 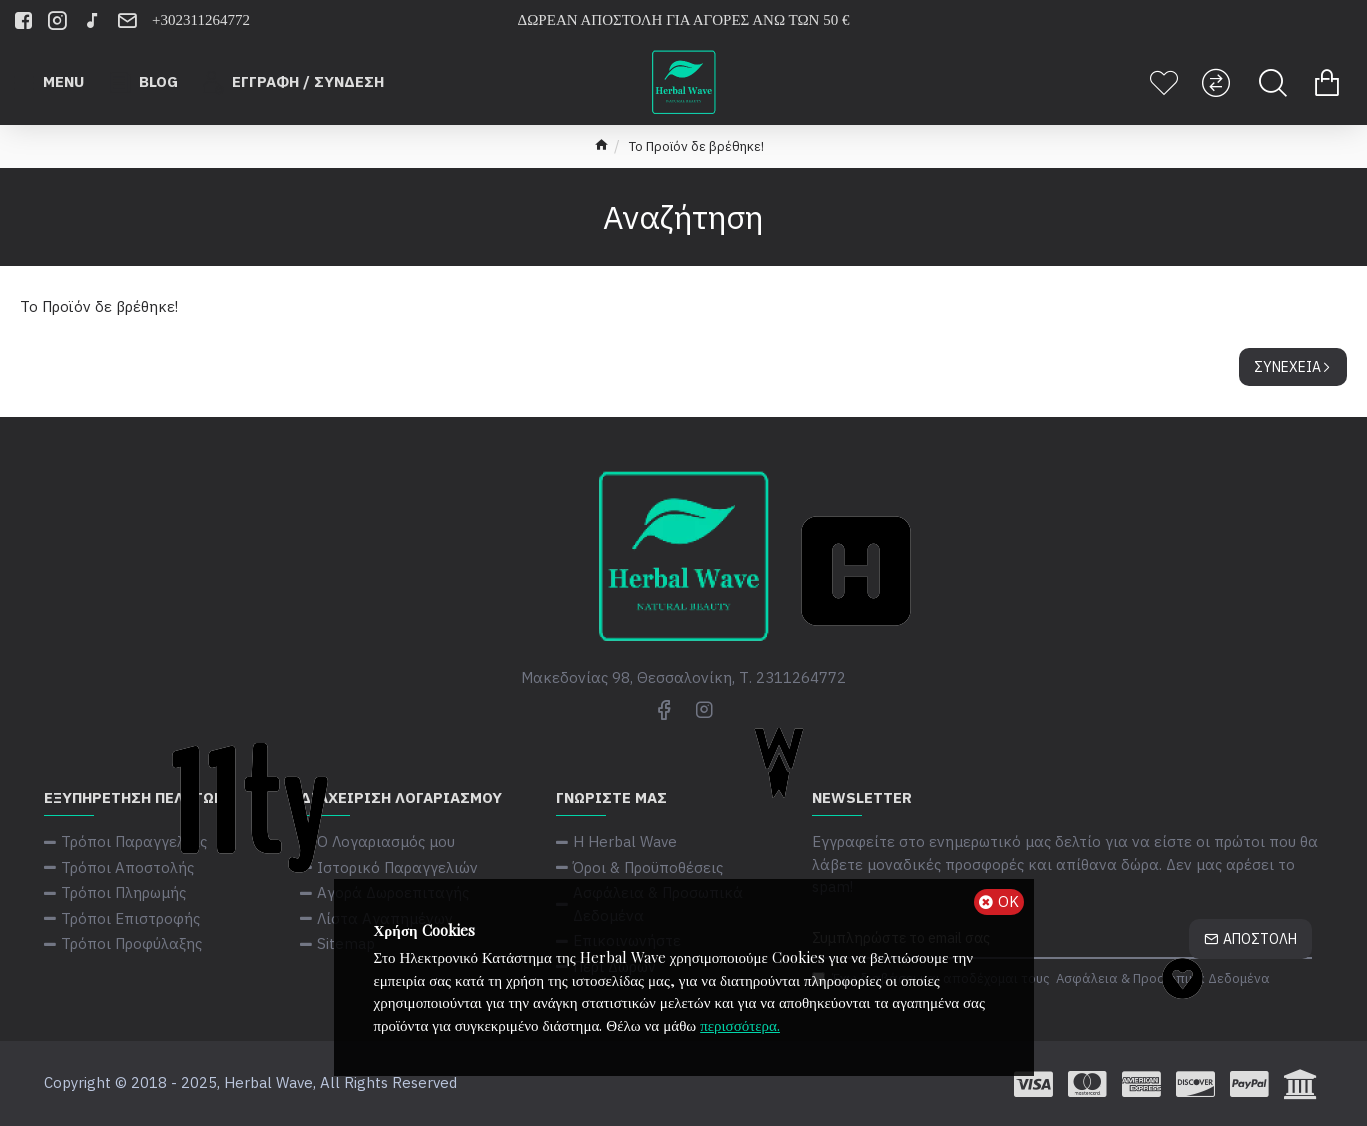 What do you see at coordinates (250, 799) in the screenshot?
I see `Eleventy static site generator logo` at bounding box center [250, 799].